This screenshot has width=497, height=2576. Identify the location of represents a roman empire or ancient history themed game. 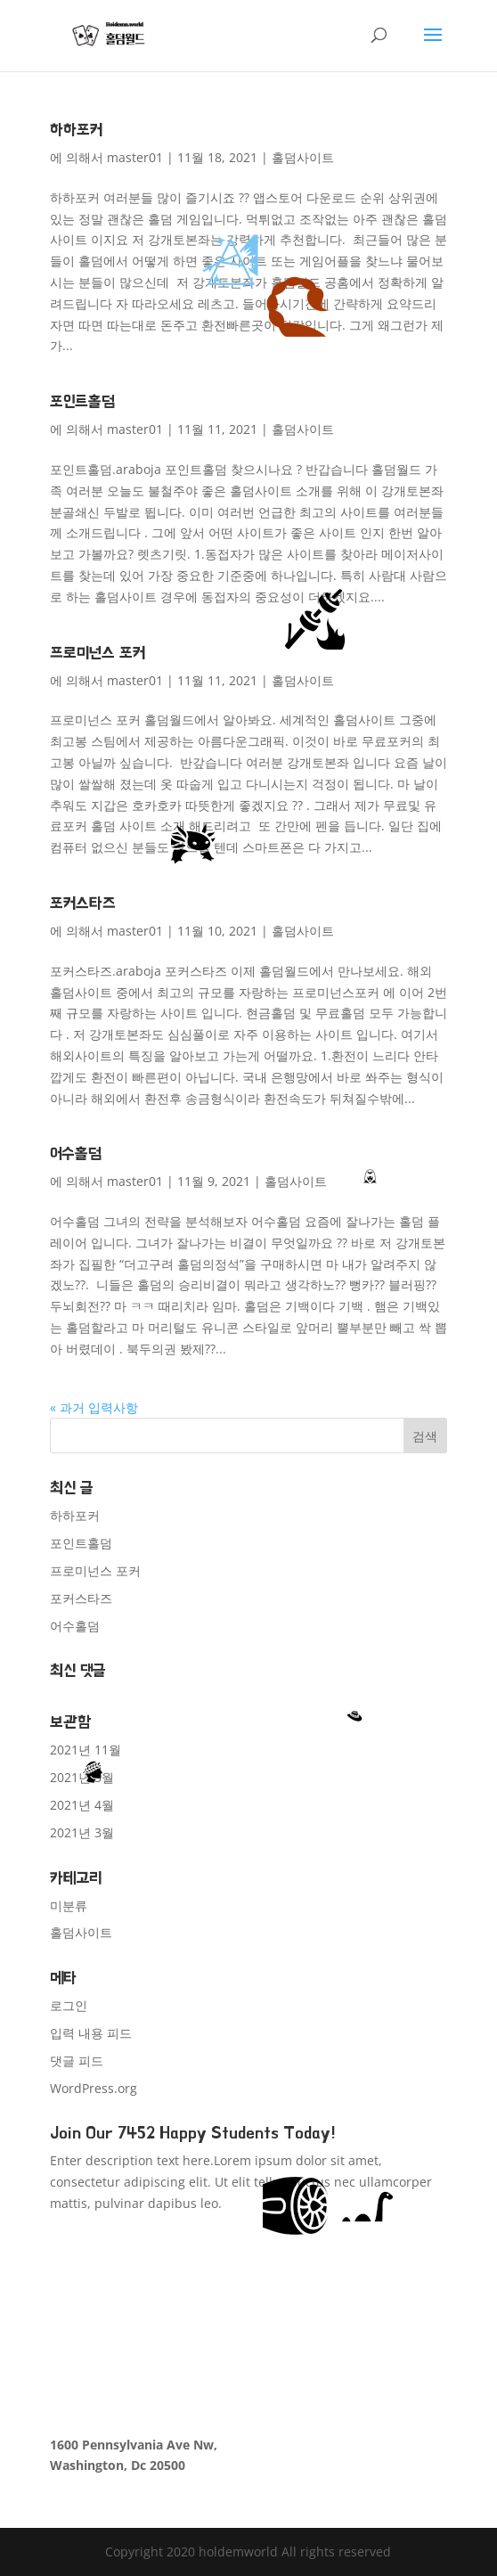
(93, 1771).